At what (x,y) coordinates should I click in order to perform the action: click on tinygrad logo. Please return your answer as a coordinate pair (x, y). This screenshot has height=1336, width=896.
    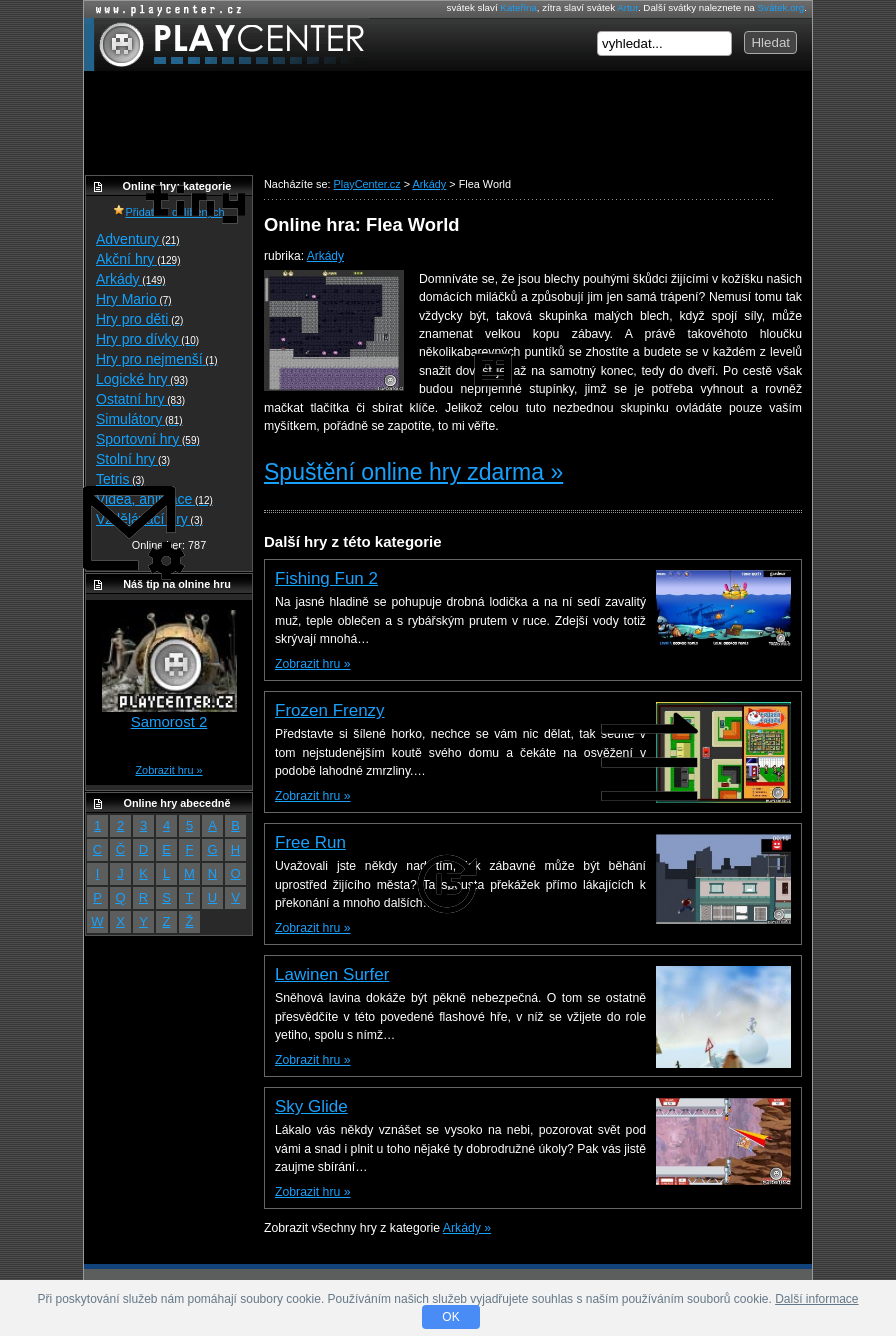
    Looking at the image, I should click on (195, 204).